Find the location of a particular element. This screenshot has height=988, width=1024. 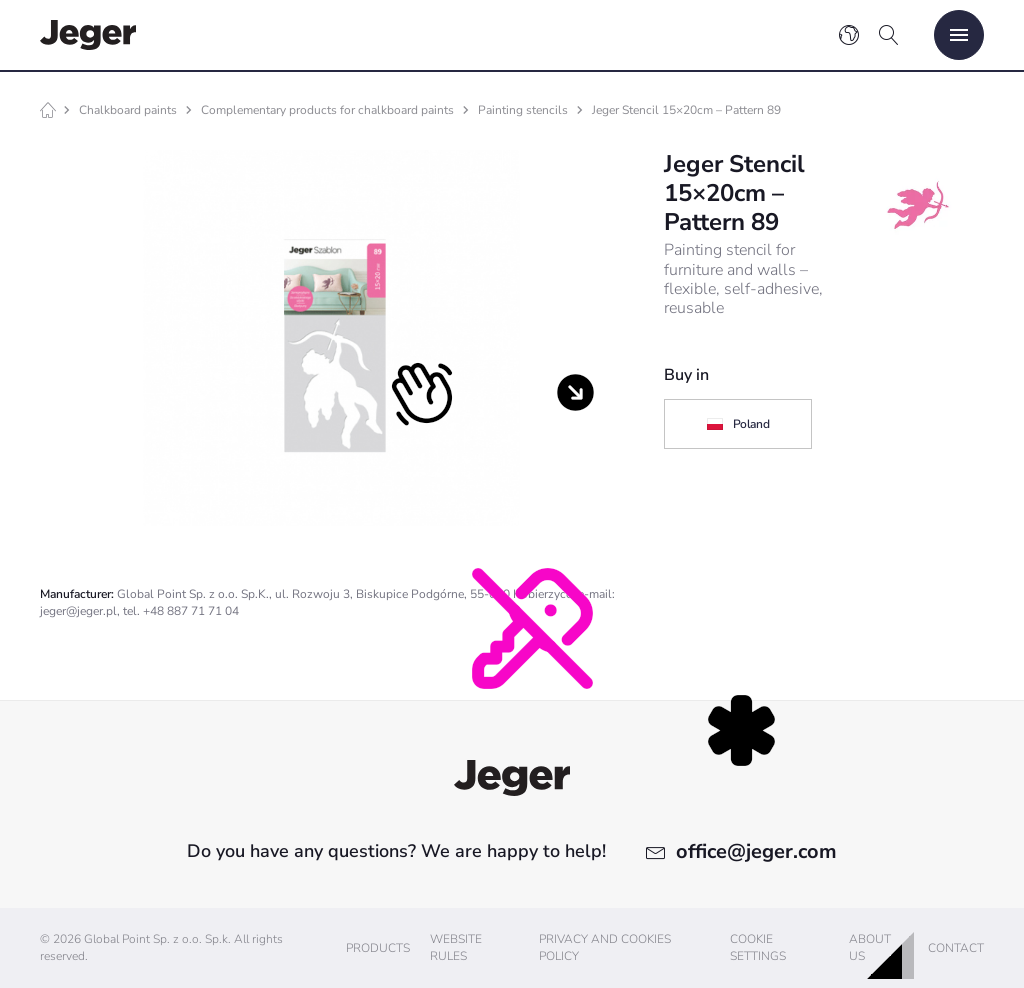

send a greeting or say hello is located at coordinates (422, 393).